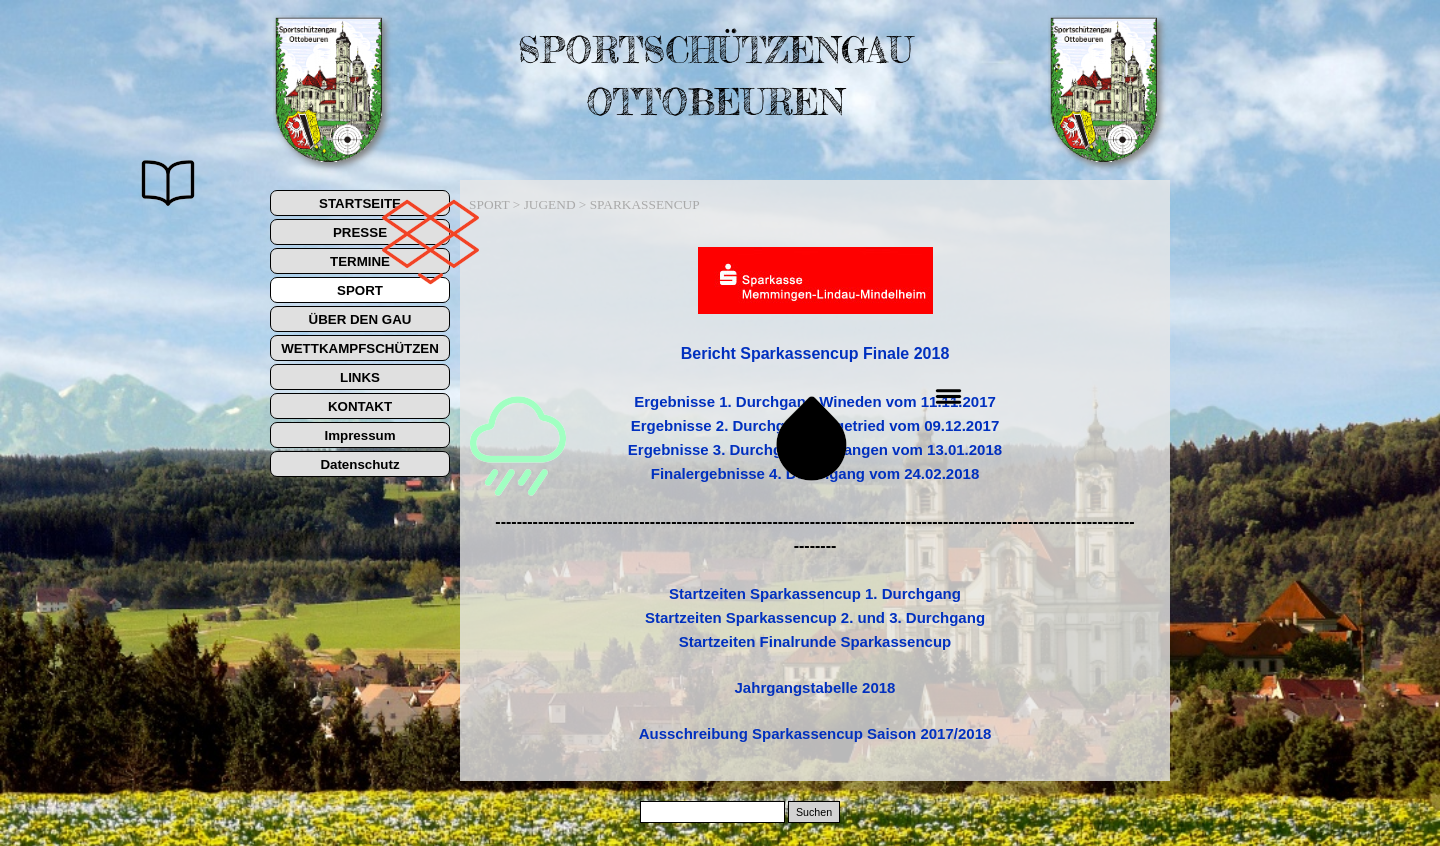 This screenshot has height=846, width=1440. I want to click on open navigation menu, so click(948, 396).